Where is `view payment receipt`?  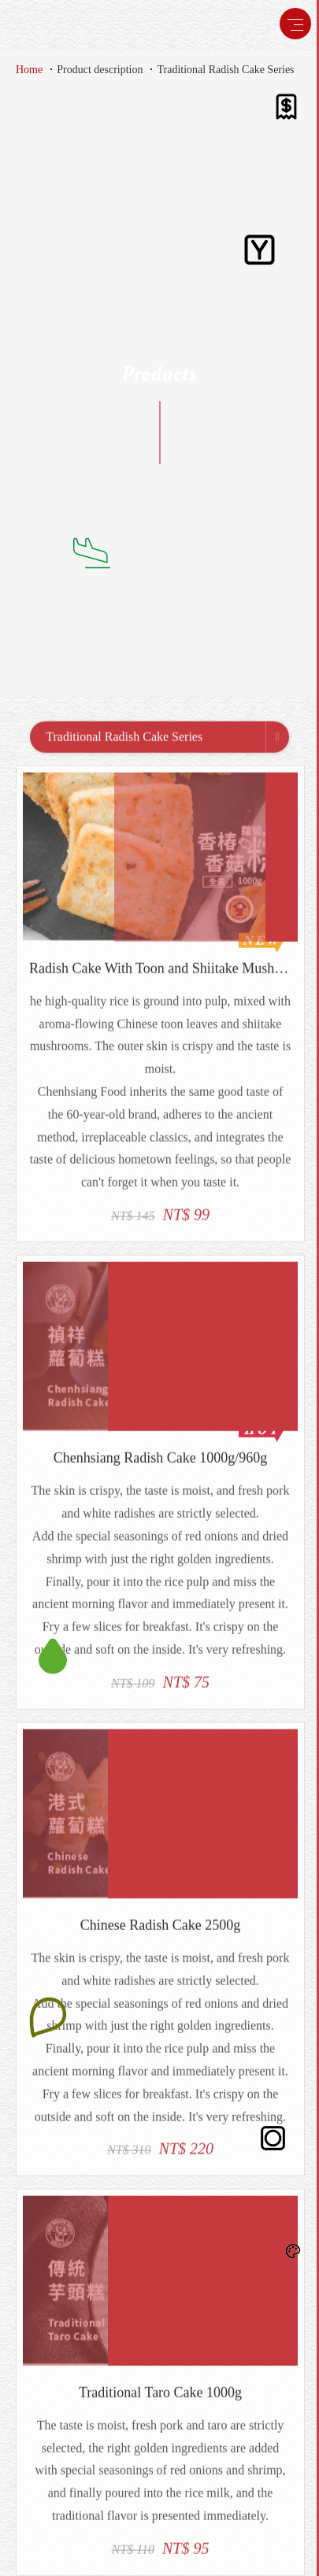
view payment receipt is located at coordinates (286, 106).